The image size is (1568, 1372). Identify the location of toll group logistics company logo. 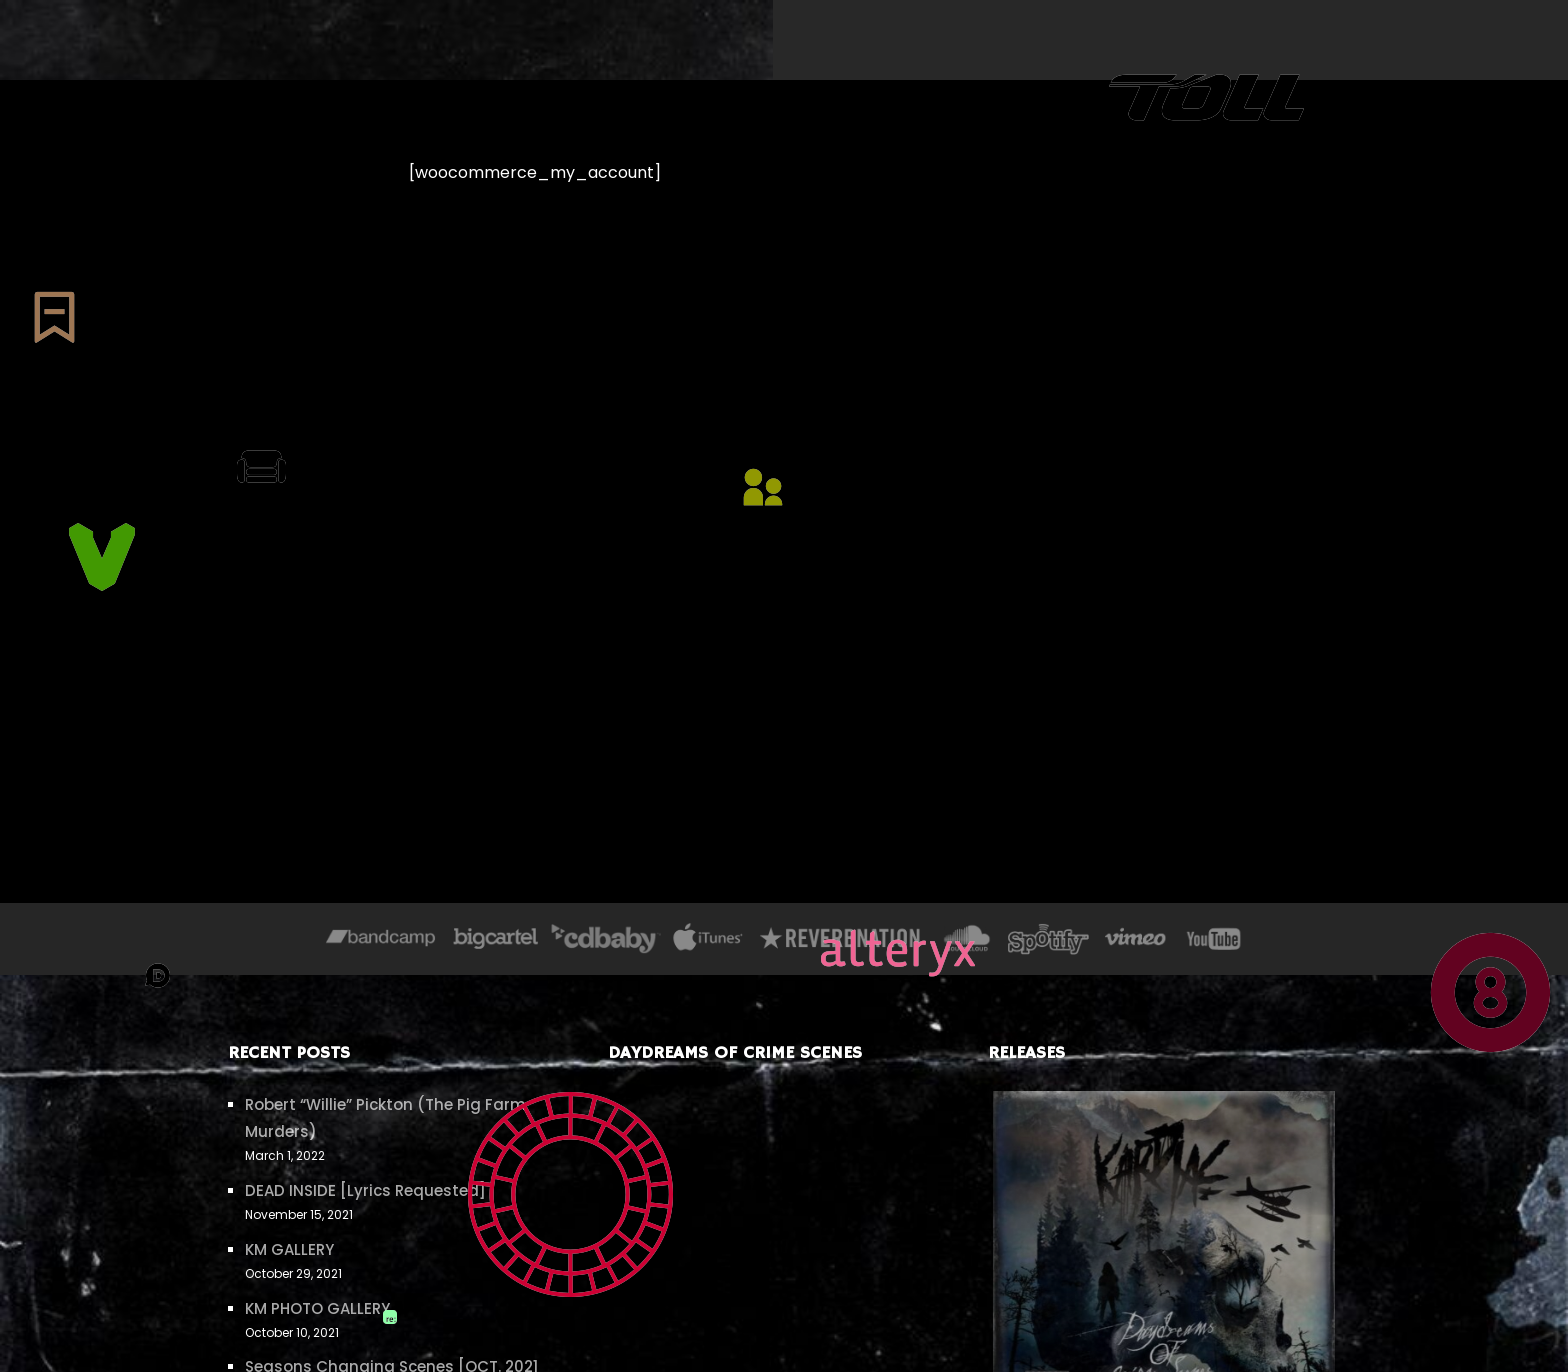
(1206, 97).